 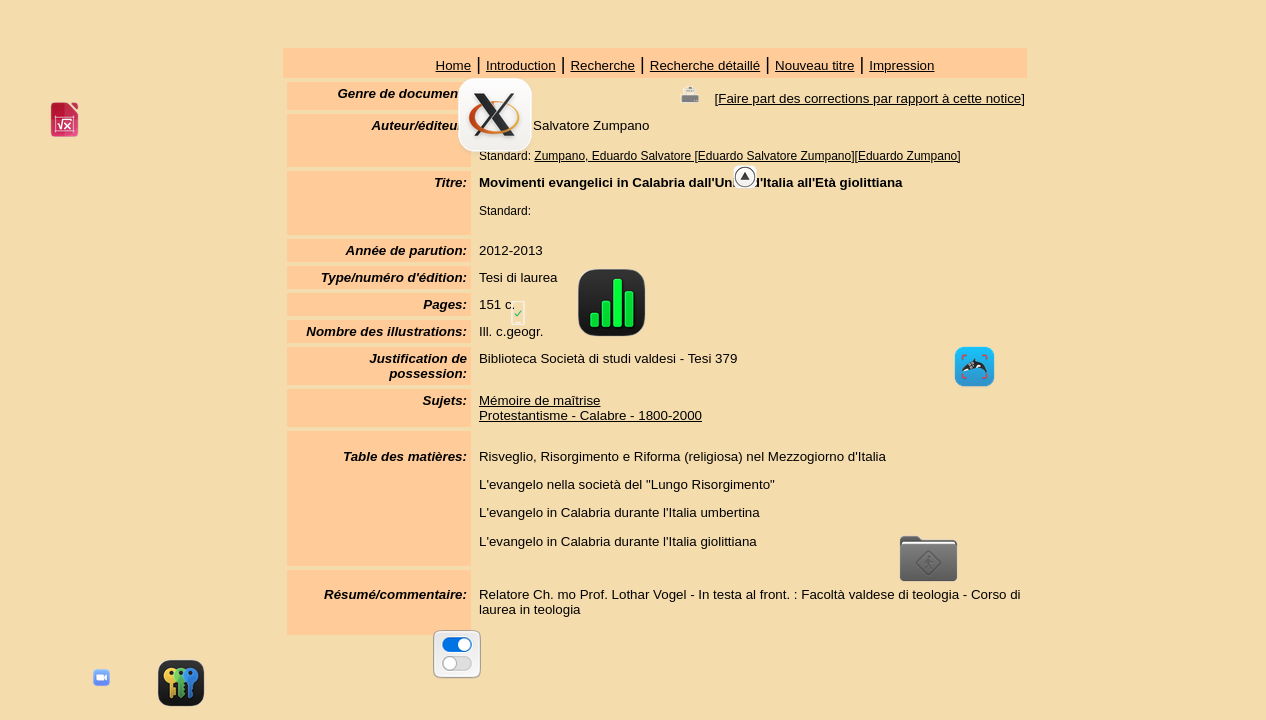 What do you see at coordinates (928, 558) in the screenshot?
I see `access public or shared folder` at bounding box center [928, 558].